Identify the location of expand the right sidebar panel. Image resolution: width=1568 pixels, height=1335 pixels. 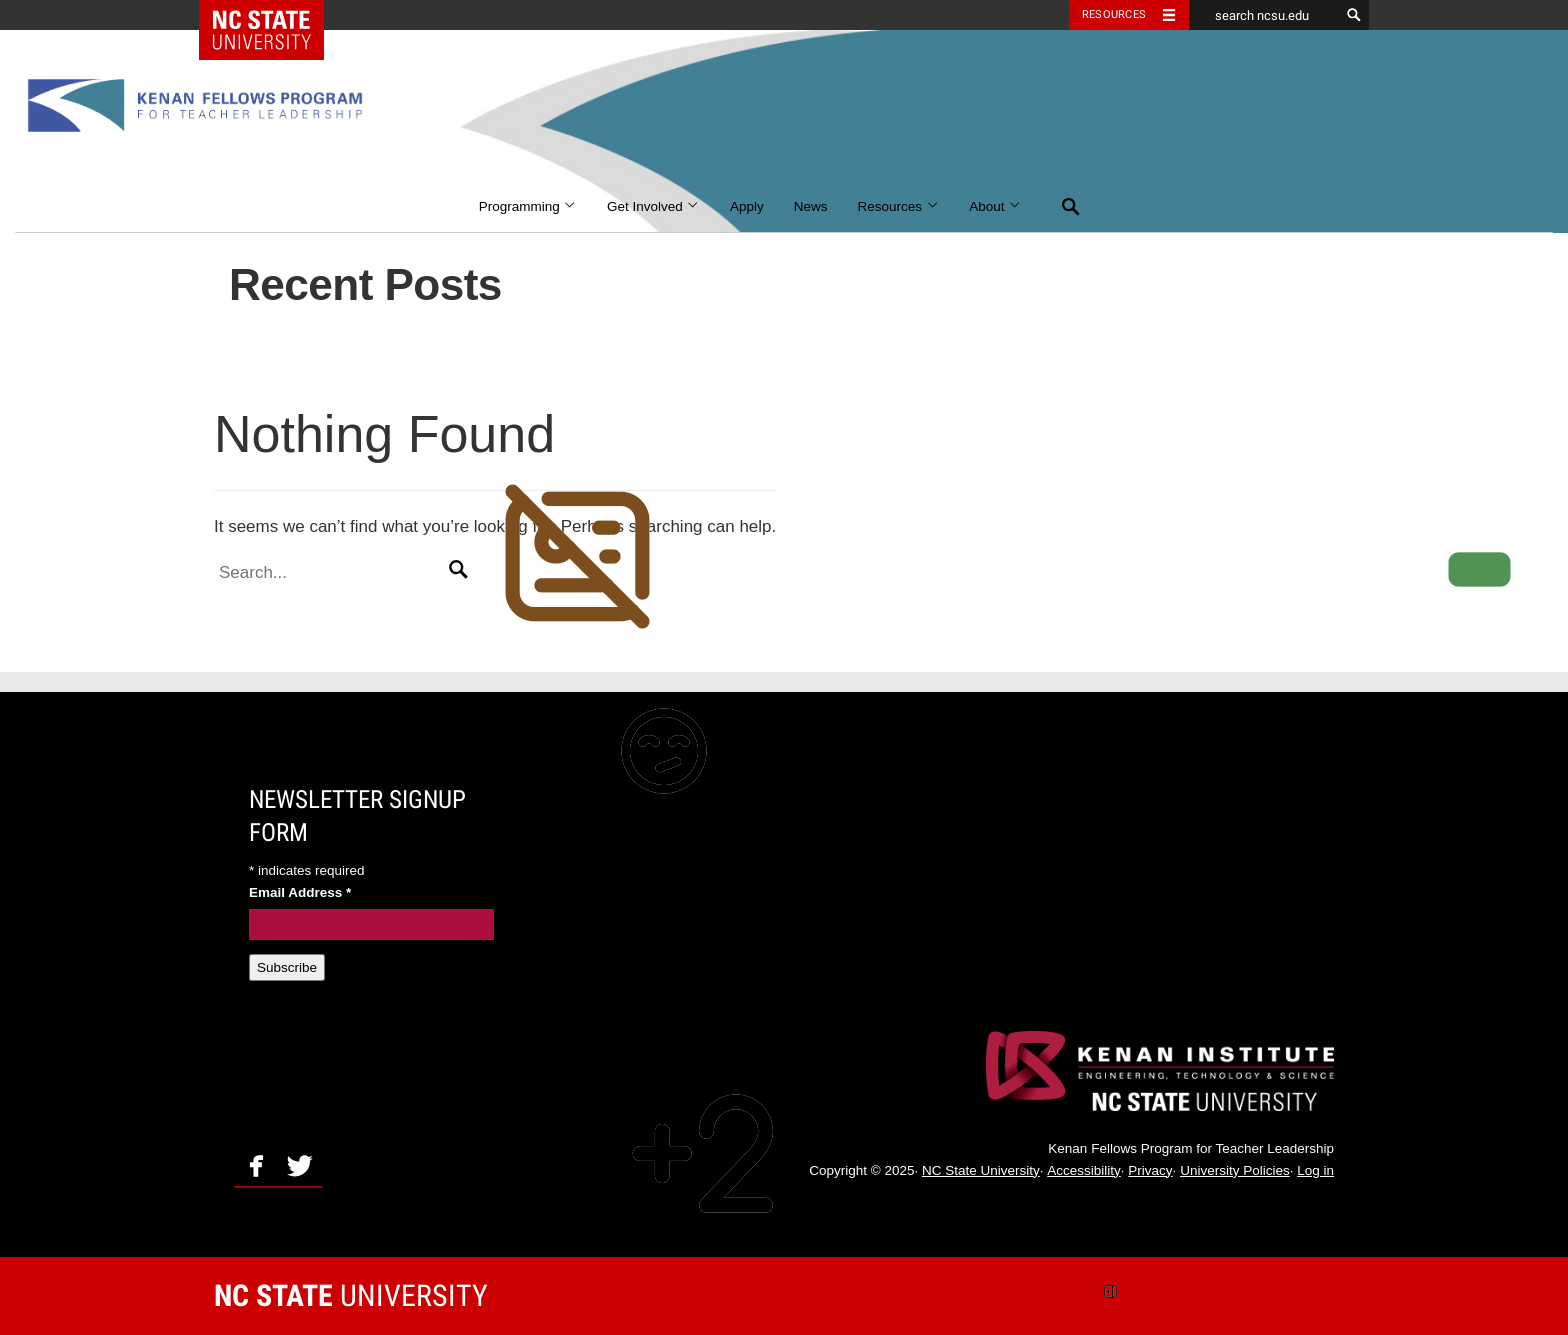
(1110, 1291).